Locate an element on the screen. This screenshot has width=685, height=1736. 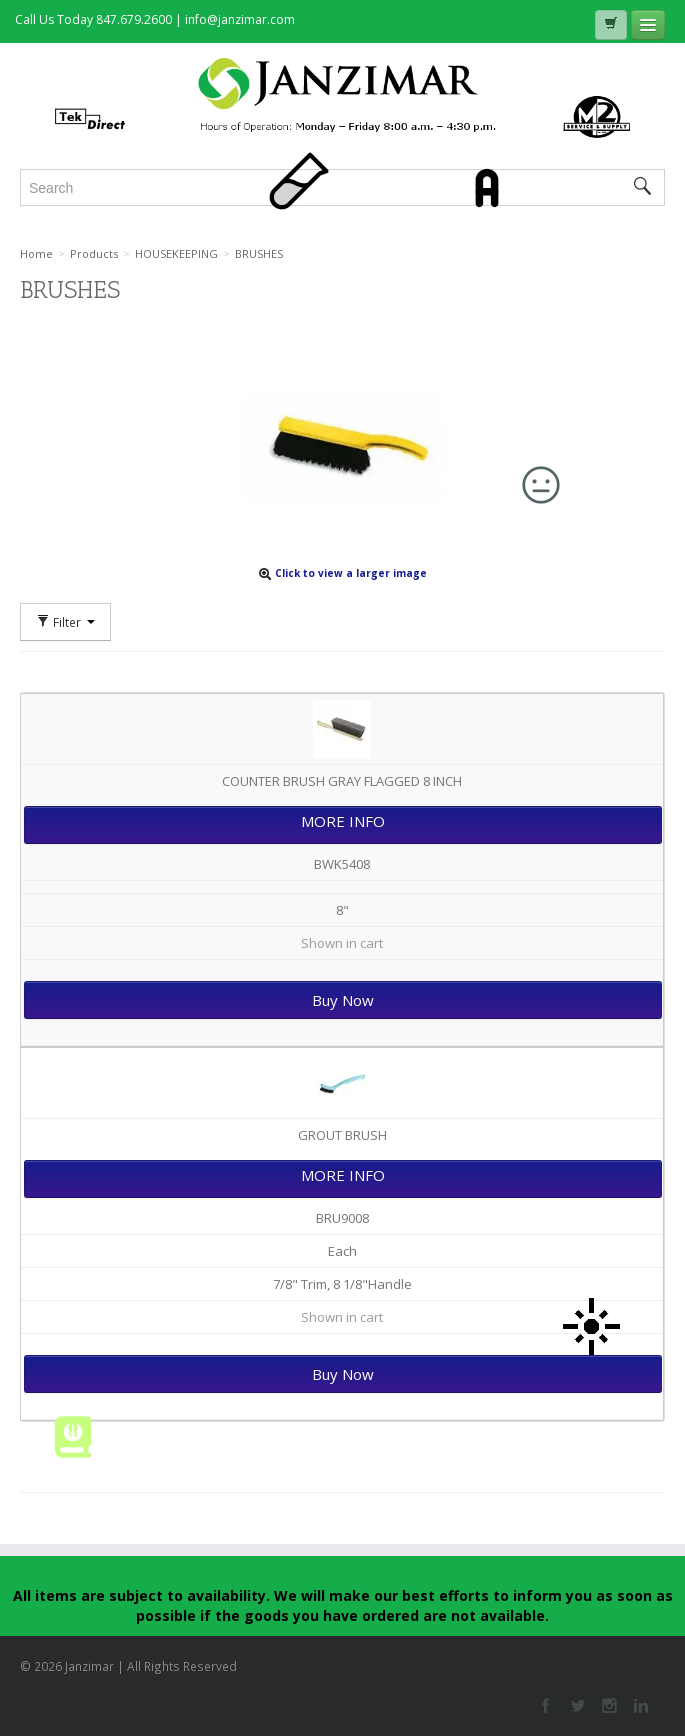
add a lens flare effect to an image is located at coordinates (591, 1326).